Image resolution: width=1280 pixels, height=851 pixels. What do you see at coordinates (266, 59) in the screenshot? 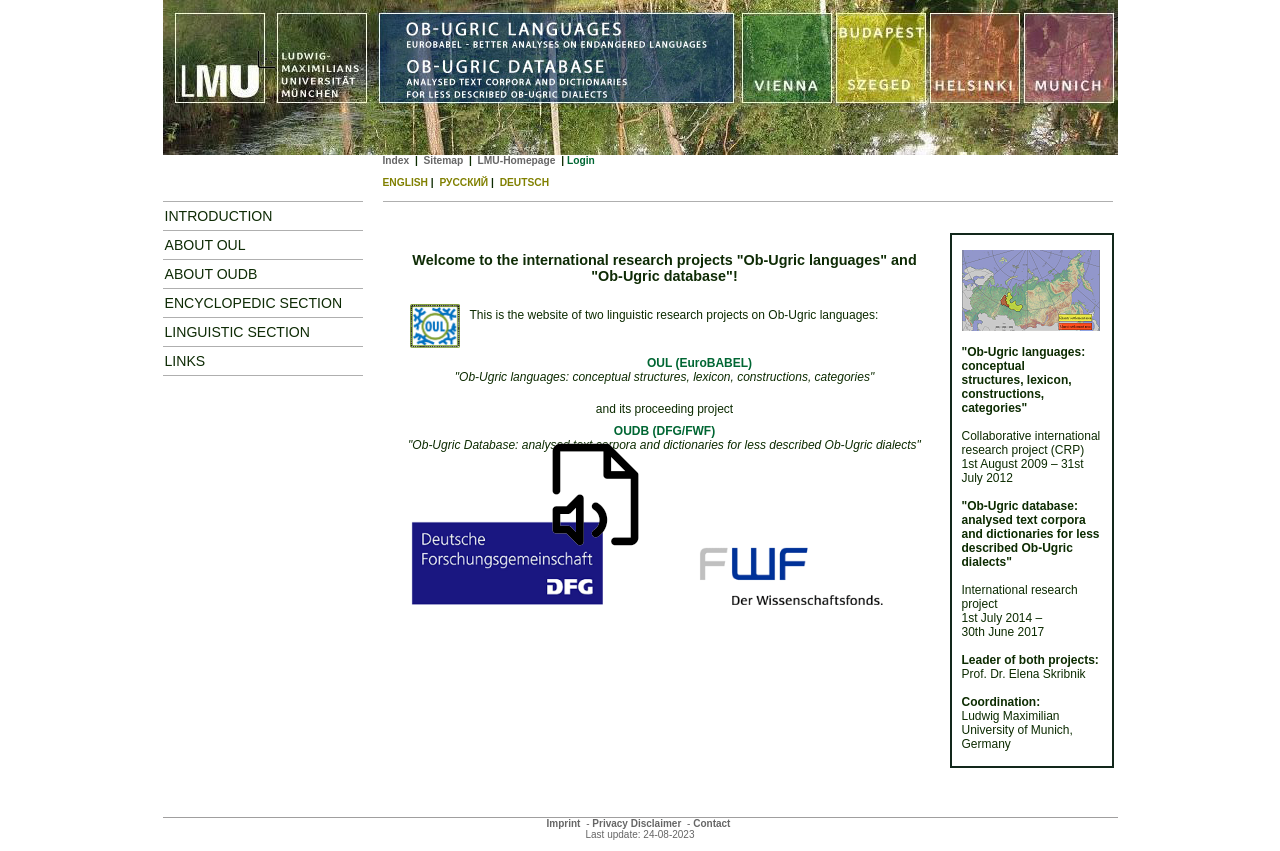
I see `view scatter plot data visualization` at bounding box center [266, 59].